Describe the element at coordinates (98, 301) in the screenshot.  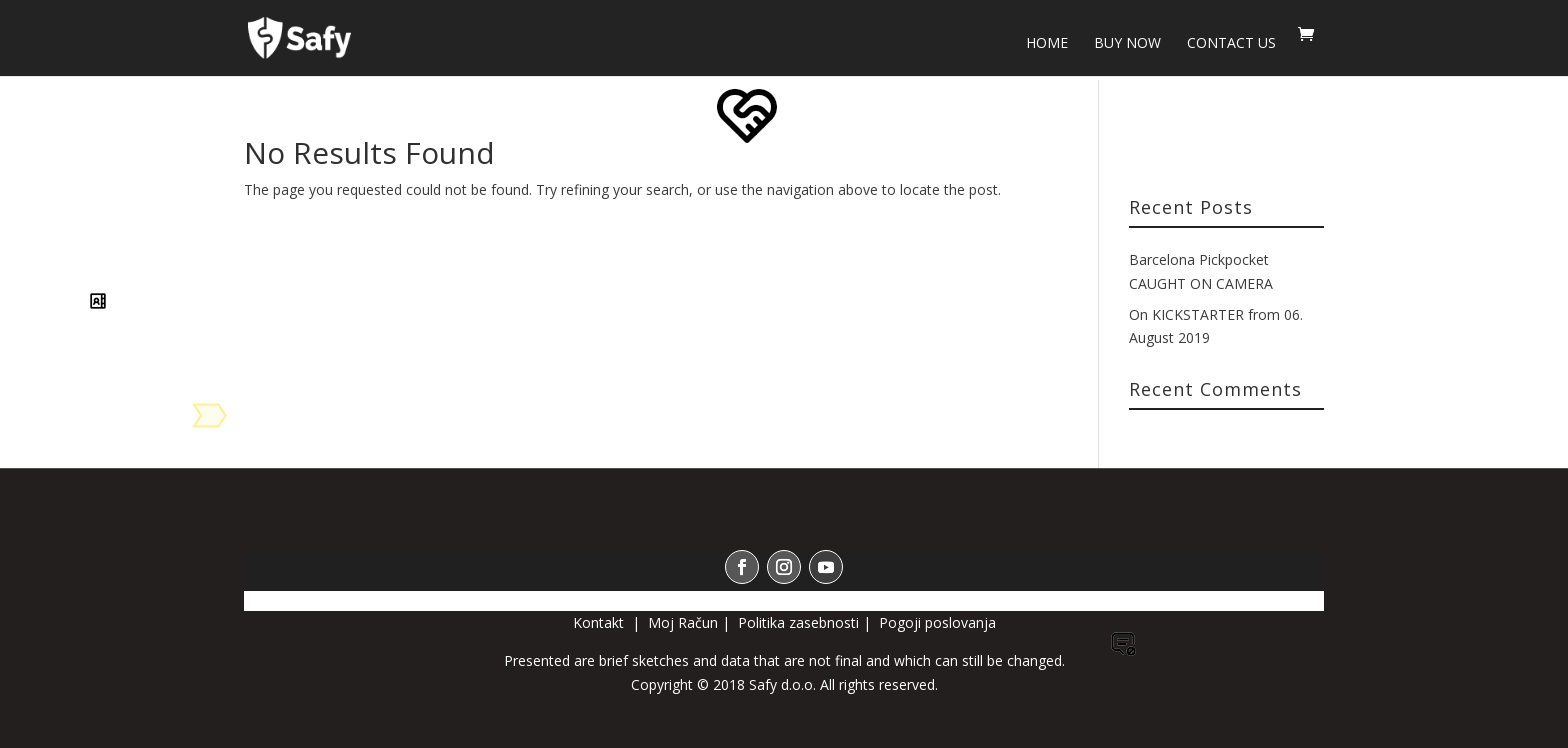
I see `open your contacts or address book` at that location.